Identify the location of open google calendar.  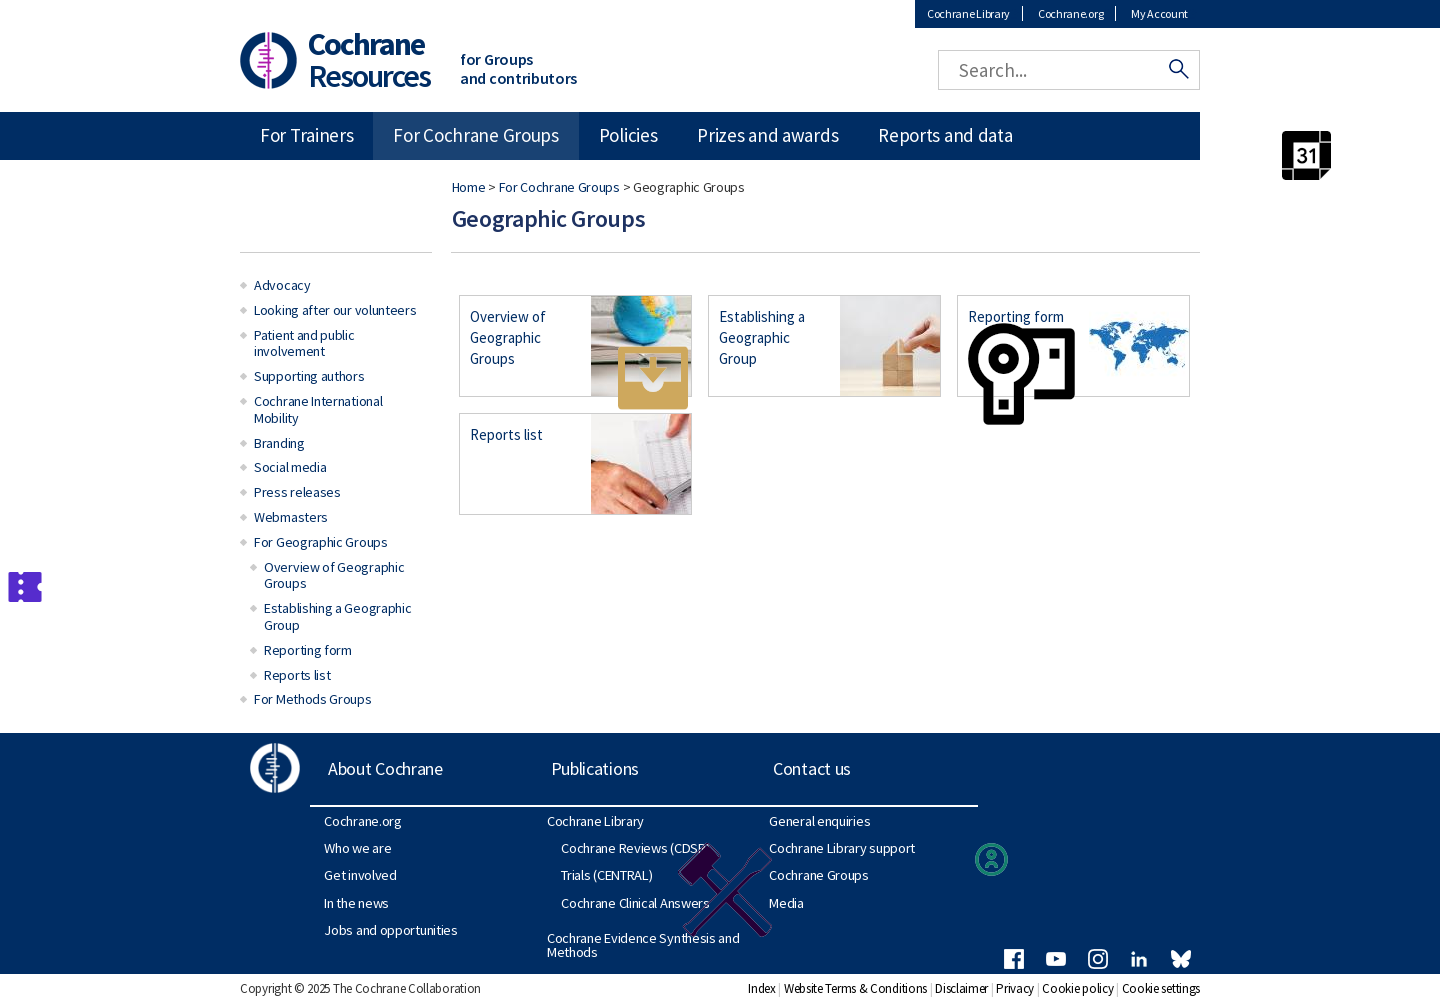
(1306, 155).